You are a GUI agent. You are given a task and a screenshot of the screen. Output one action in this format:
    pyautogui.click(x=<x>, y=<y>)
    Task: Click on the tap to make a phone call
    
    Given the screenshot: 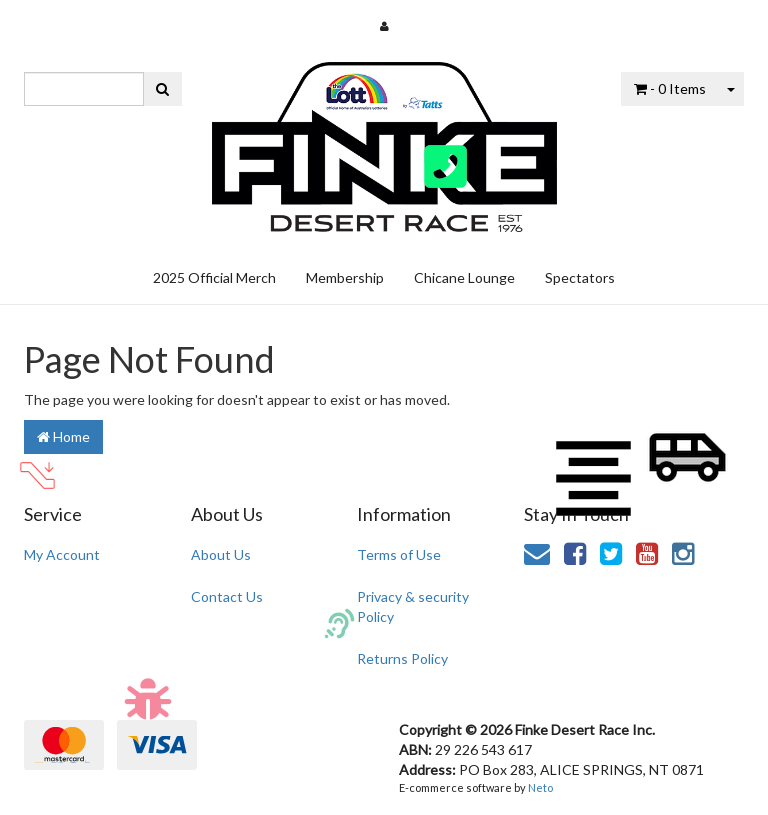 What is the action you would take?
    pyautogui.click(x=445, y=166)
    